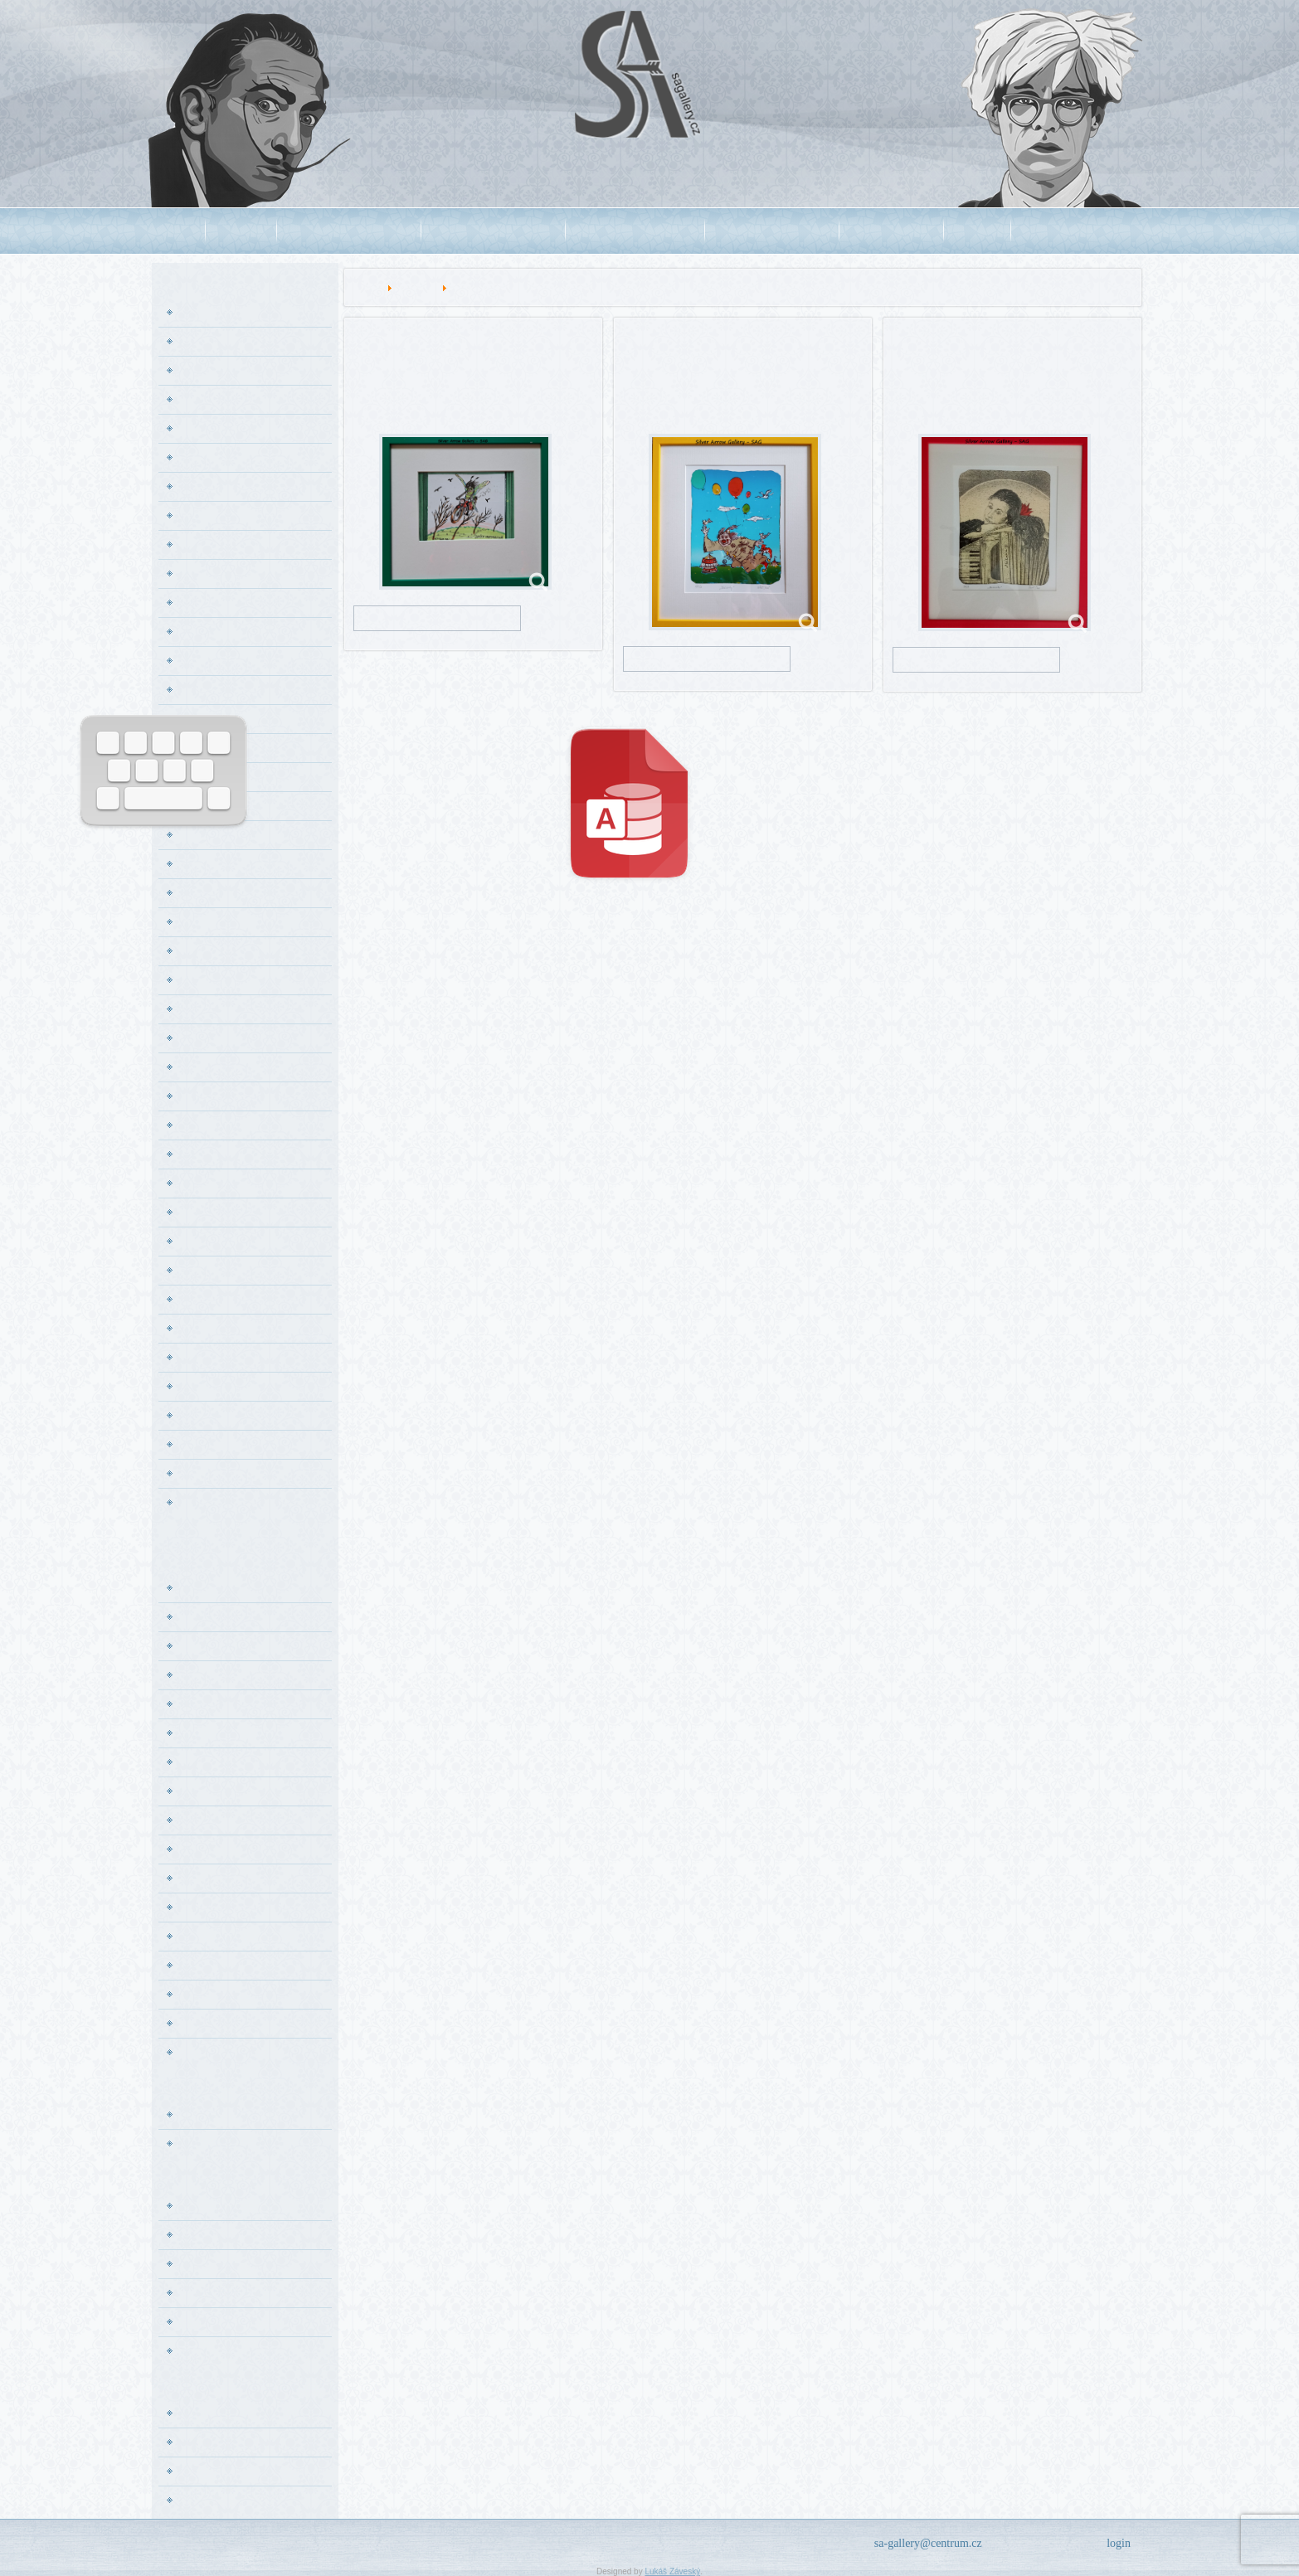 This screenshot has width=1299, height=2576. Describe the element at coordinates (629, 803) in the screenshot. I see `microsoft access database file` at that location.